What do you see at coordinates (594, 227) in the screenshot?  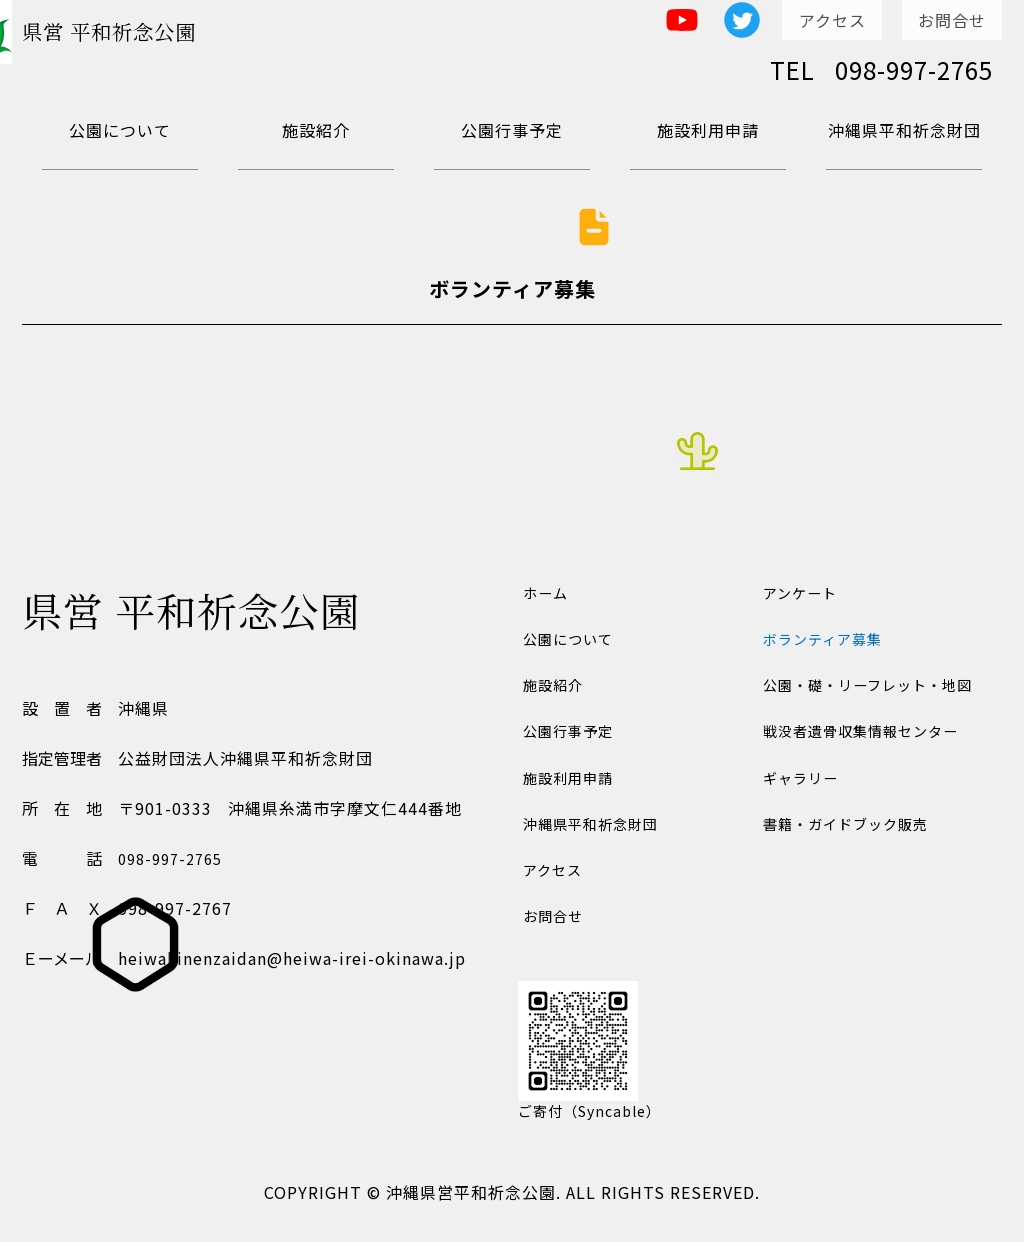 I see `remove a file or document` at bounding box center [594, 227].